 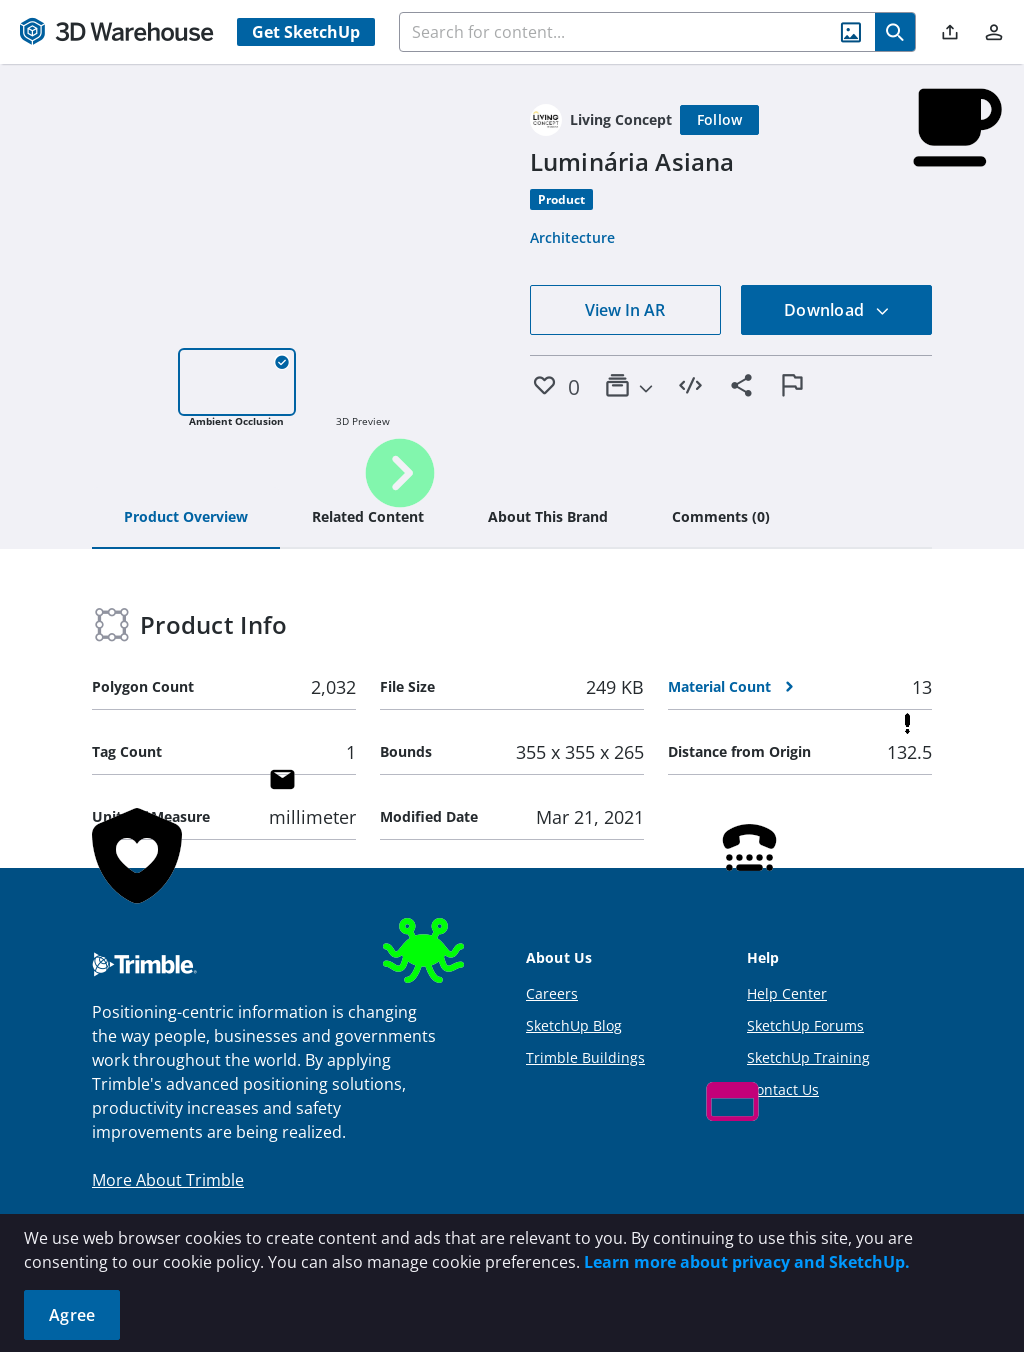 What do you see at coordinates (137, 856) in the screenshot?
I see `health or medical protection status` at bounding box center [137, 856].